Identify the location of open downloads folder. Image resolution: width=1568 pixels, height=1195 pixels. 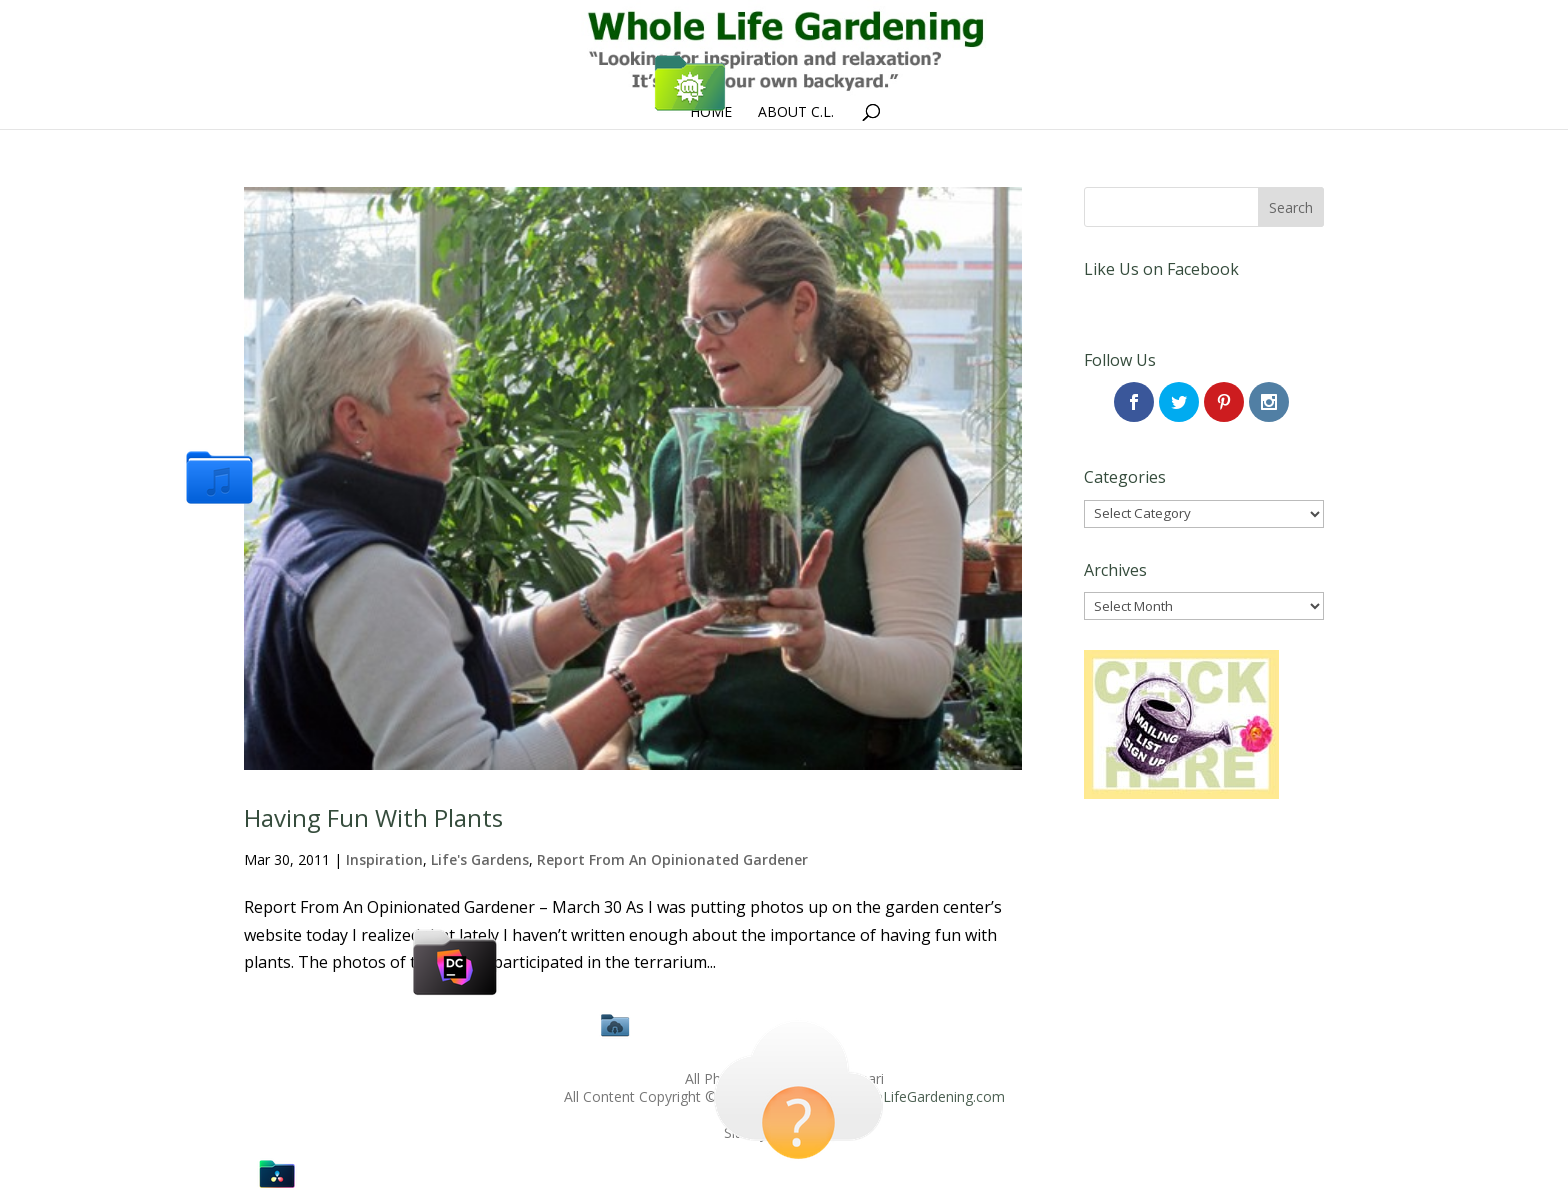
(615, 1026).